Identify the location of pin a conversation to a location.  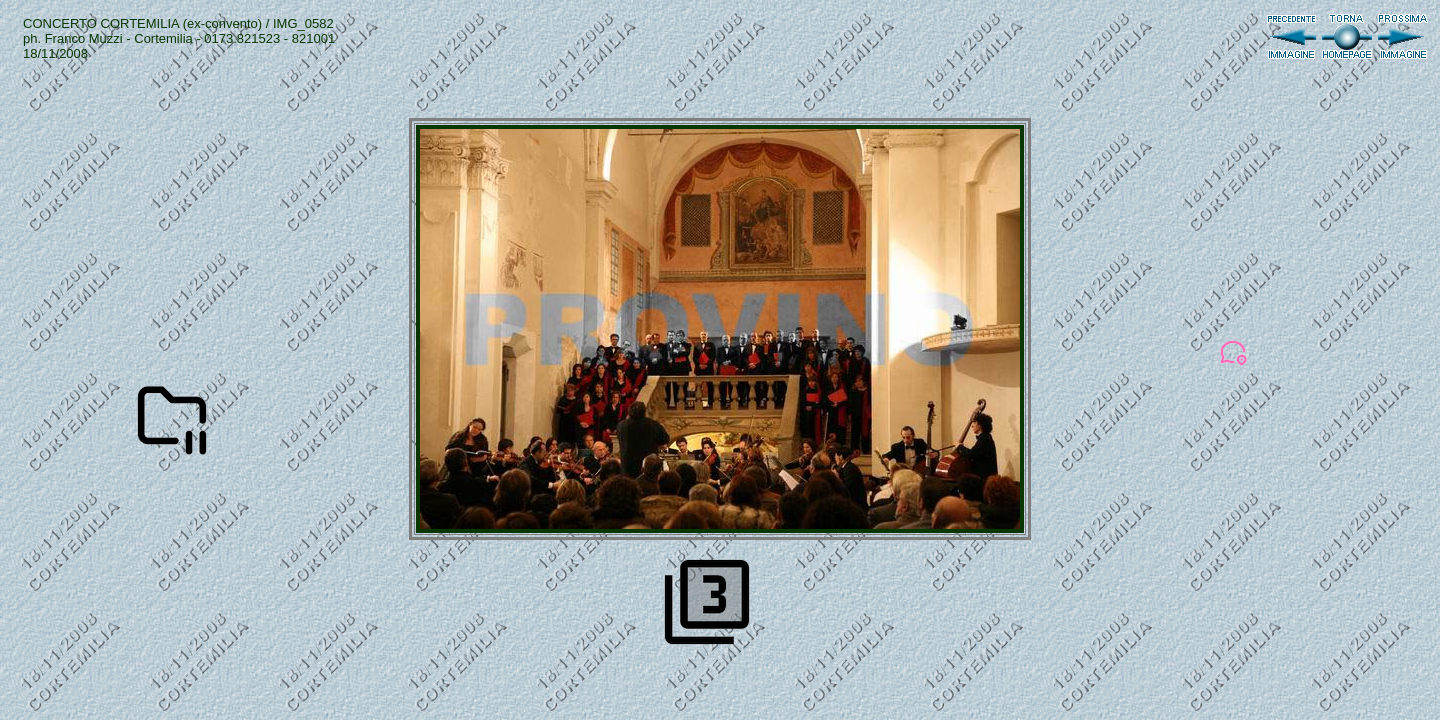
(1233, 352).